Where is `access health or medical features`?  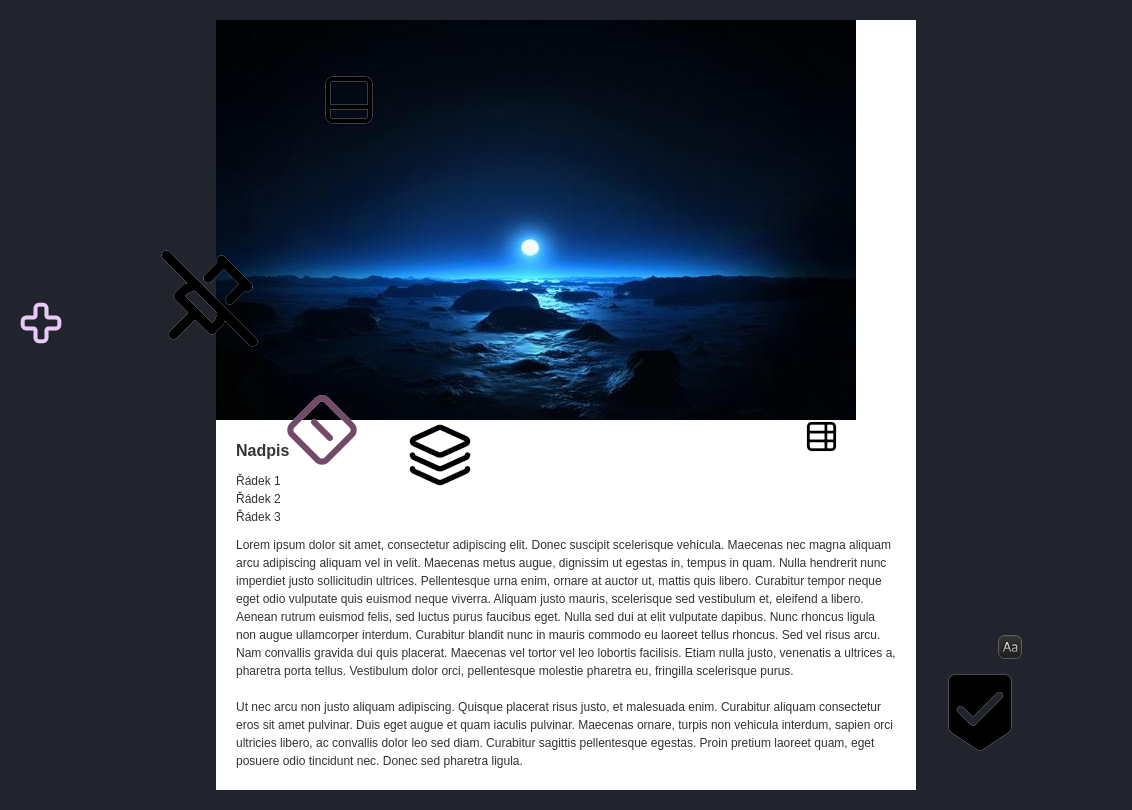
access health or medical features is located at coordinates (41, 323).